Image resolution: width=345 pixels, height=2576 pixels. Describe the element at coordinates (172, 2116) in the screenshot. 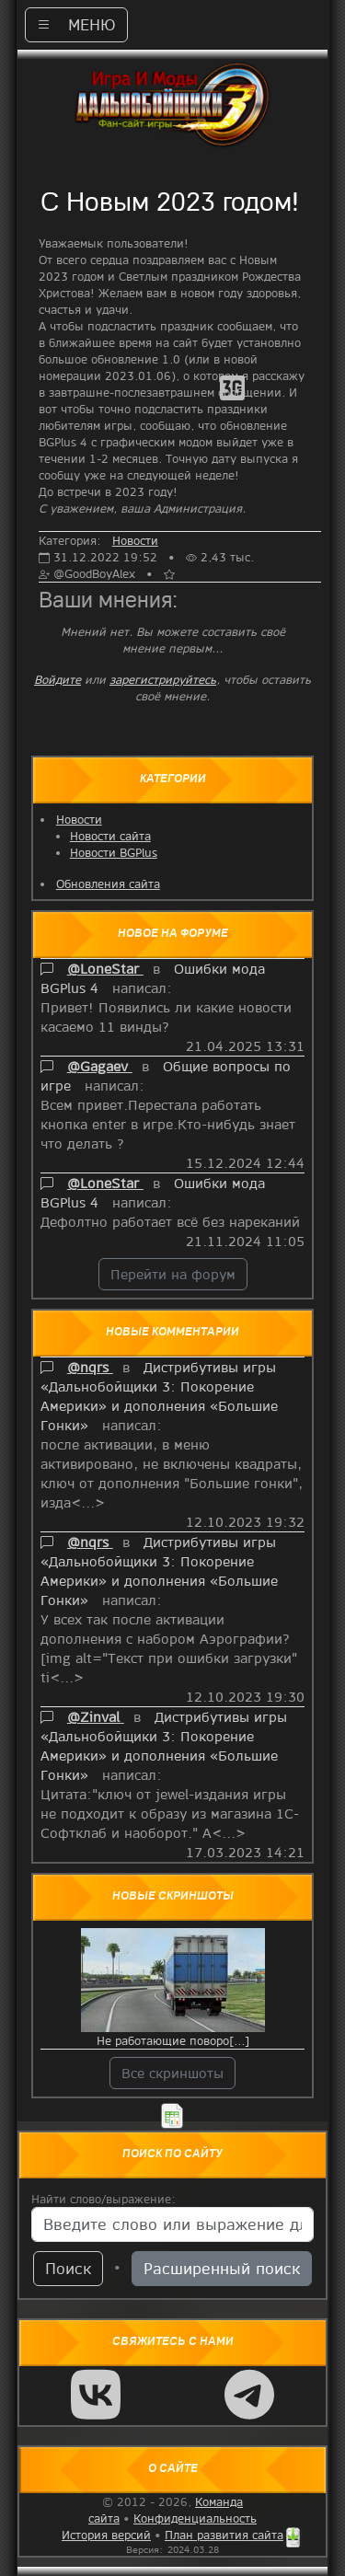

I see `open a spreadsheet file` at that location.